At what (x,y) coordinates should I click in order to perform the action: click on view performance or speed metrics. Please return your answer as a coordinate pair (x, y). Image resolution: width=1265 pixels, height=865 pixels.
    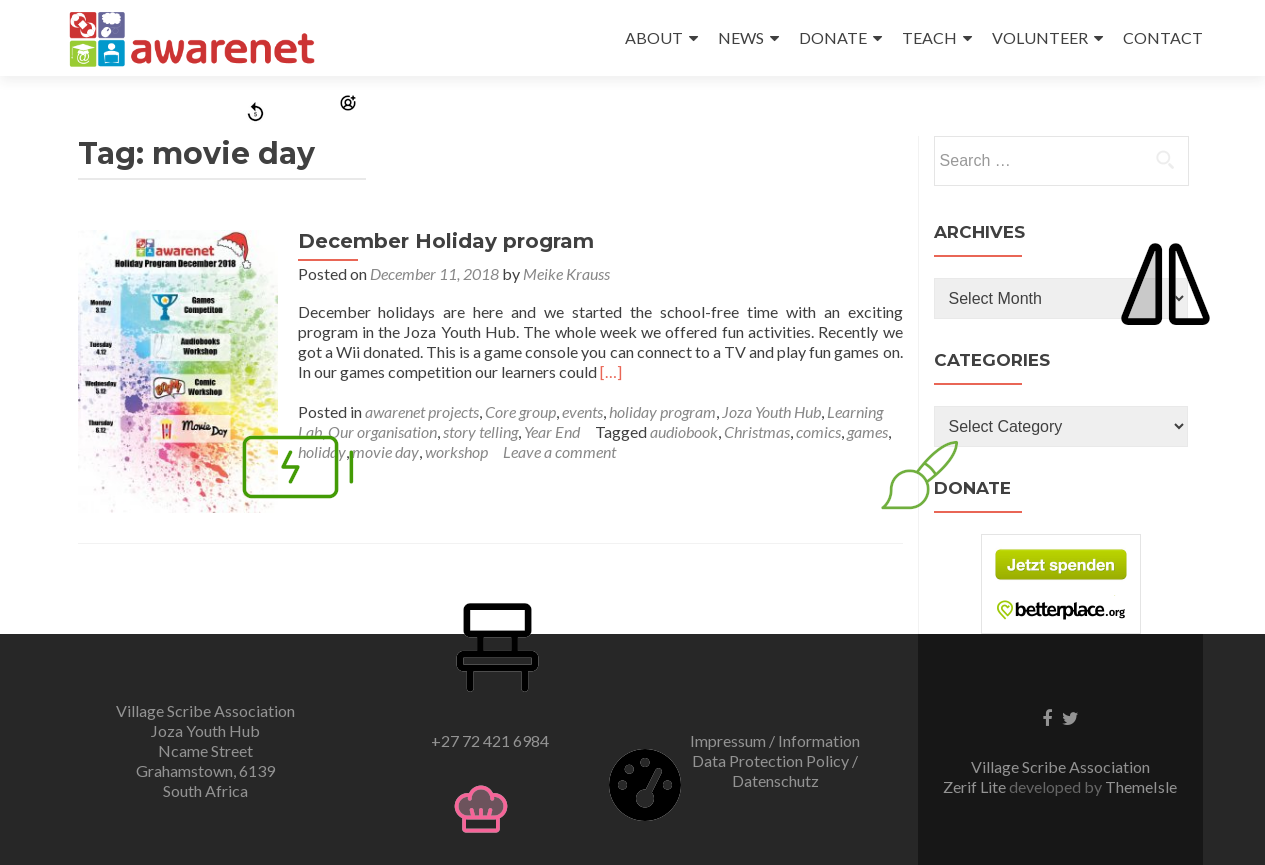
    Looking at the image, I should click on (645, 785).